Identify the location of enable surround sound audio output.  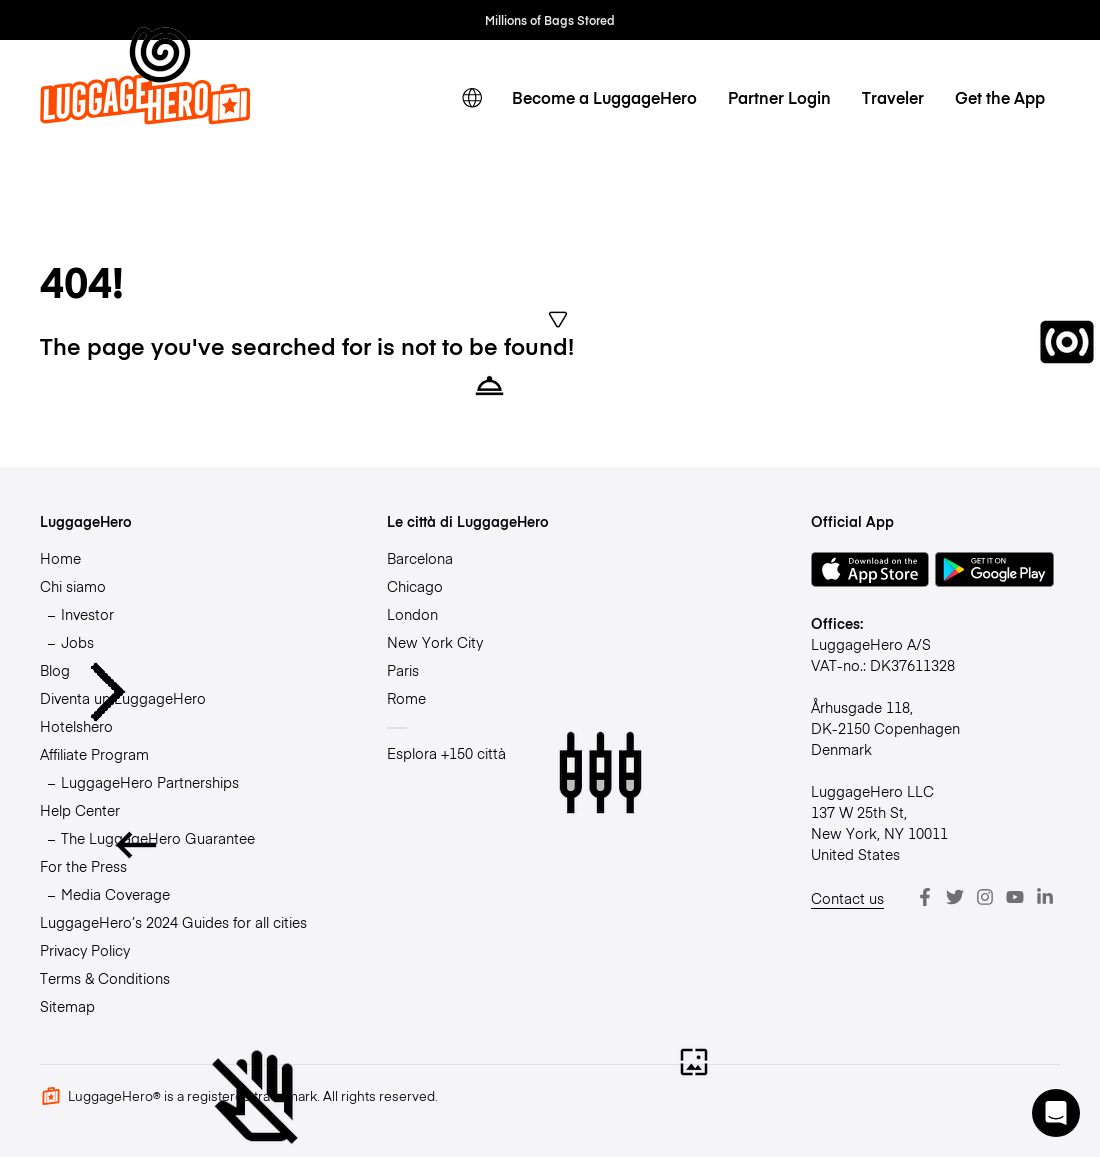
(1067, 342).